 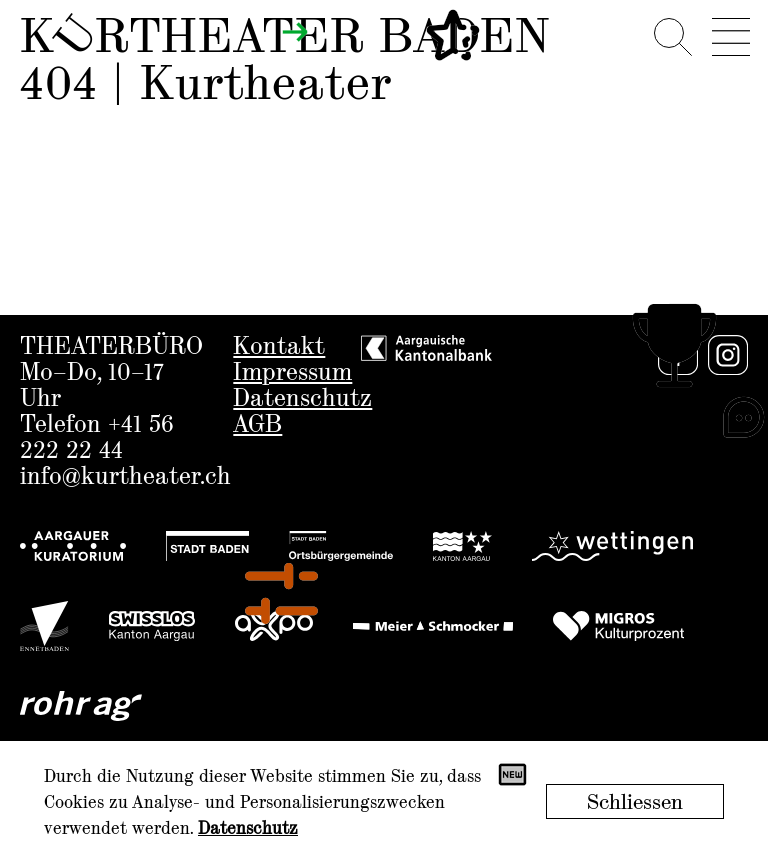 What do you see at coordinates (743, 418) in the screenshot?
I see `open chat or messaging` at bounding box center [743, 418].